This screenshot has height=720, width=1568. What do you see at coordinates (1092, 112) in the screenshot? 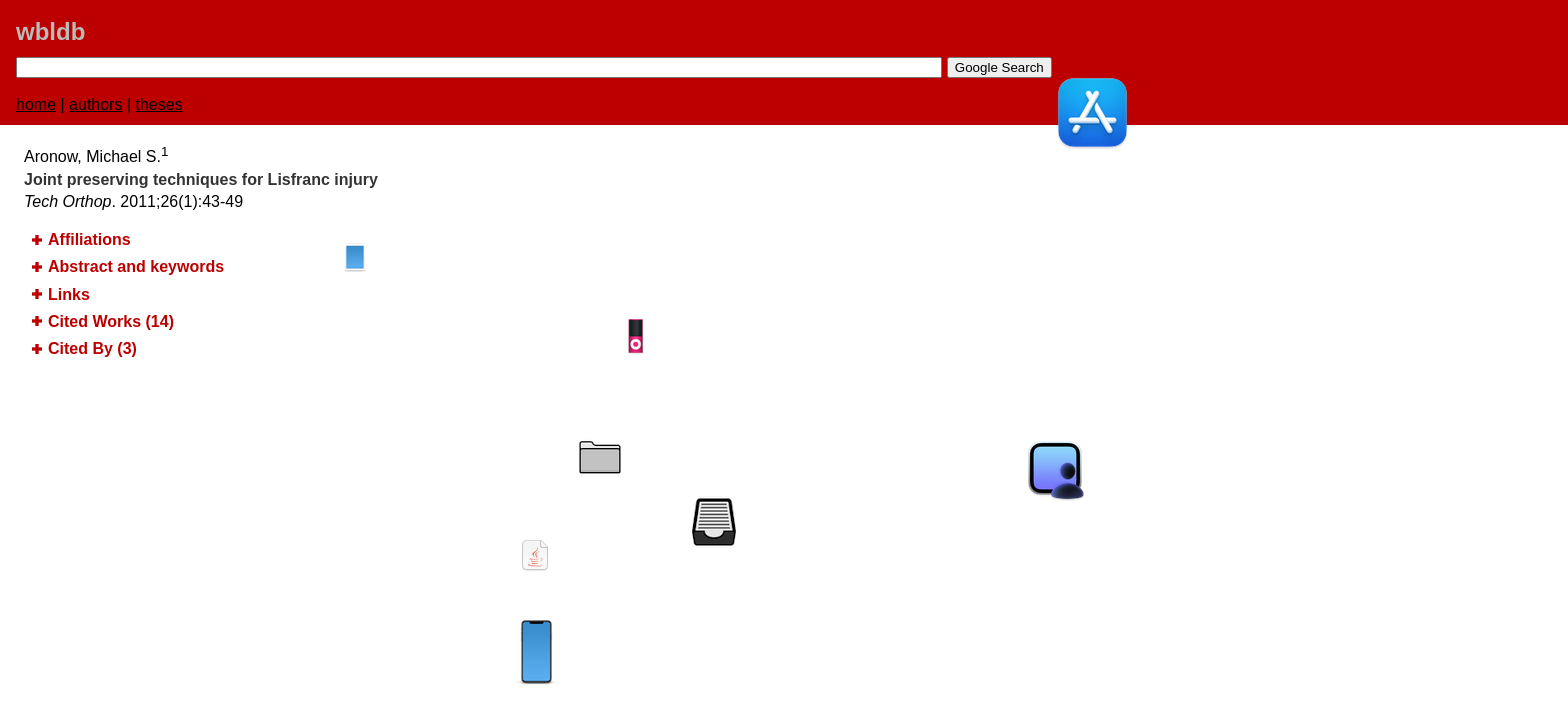
I see `open the App Store to browse and download apps` at bounding box center [1092, 112].